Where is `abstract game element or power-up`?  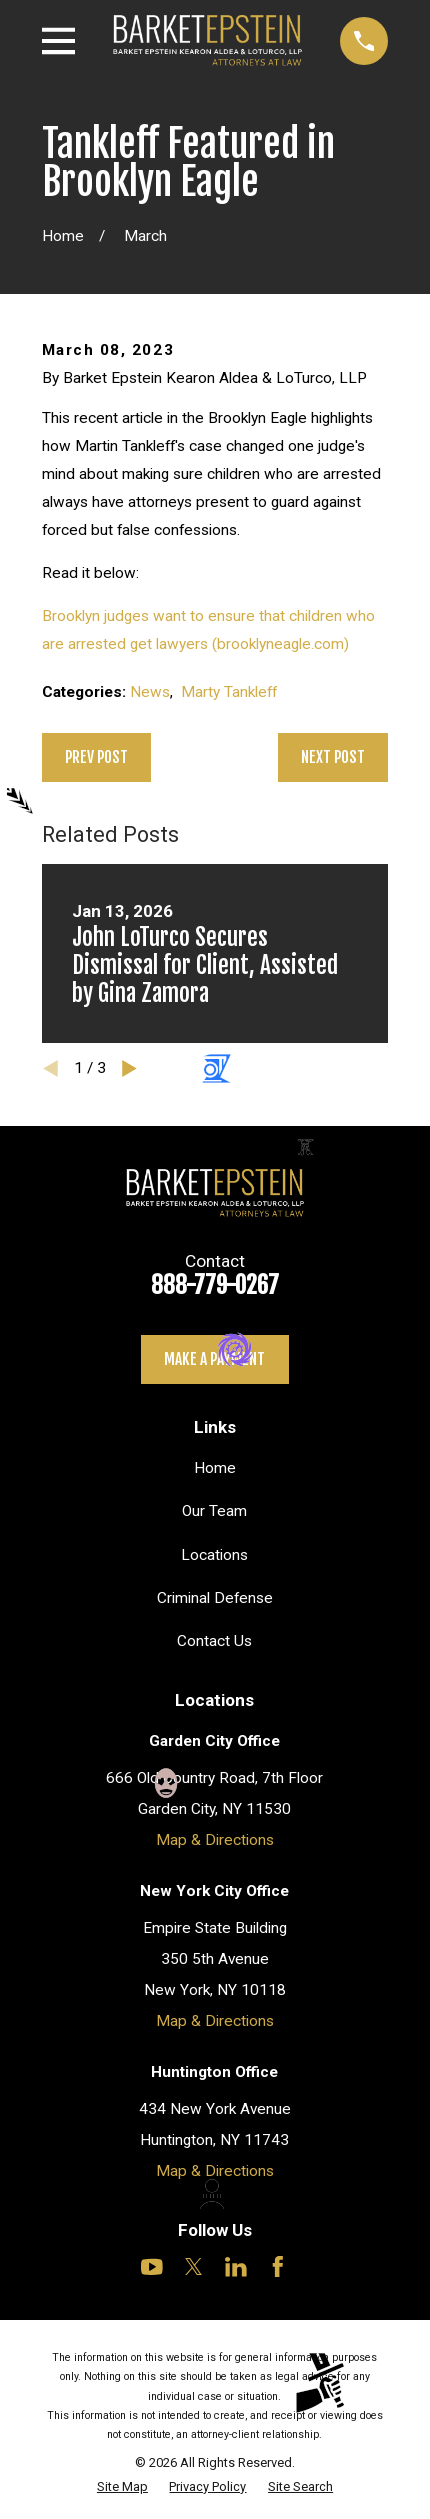
abstract game element or power-up is located at coordinates (216, 1068).